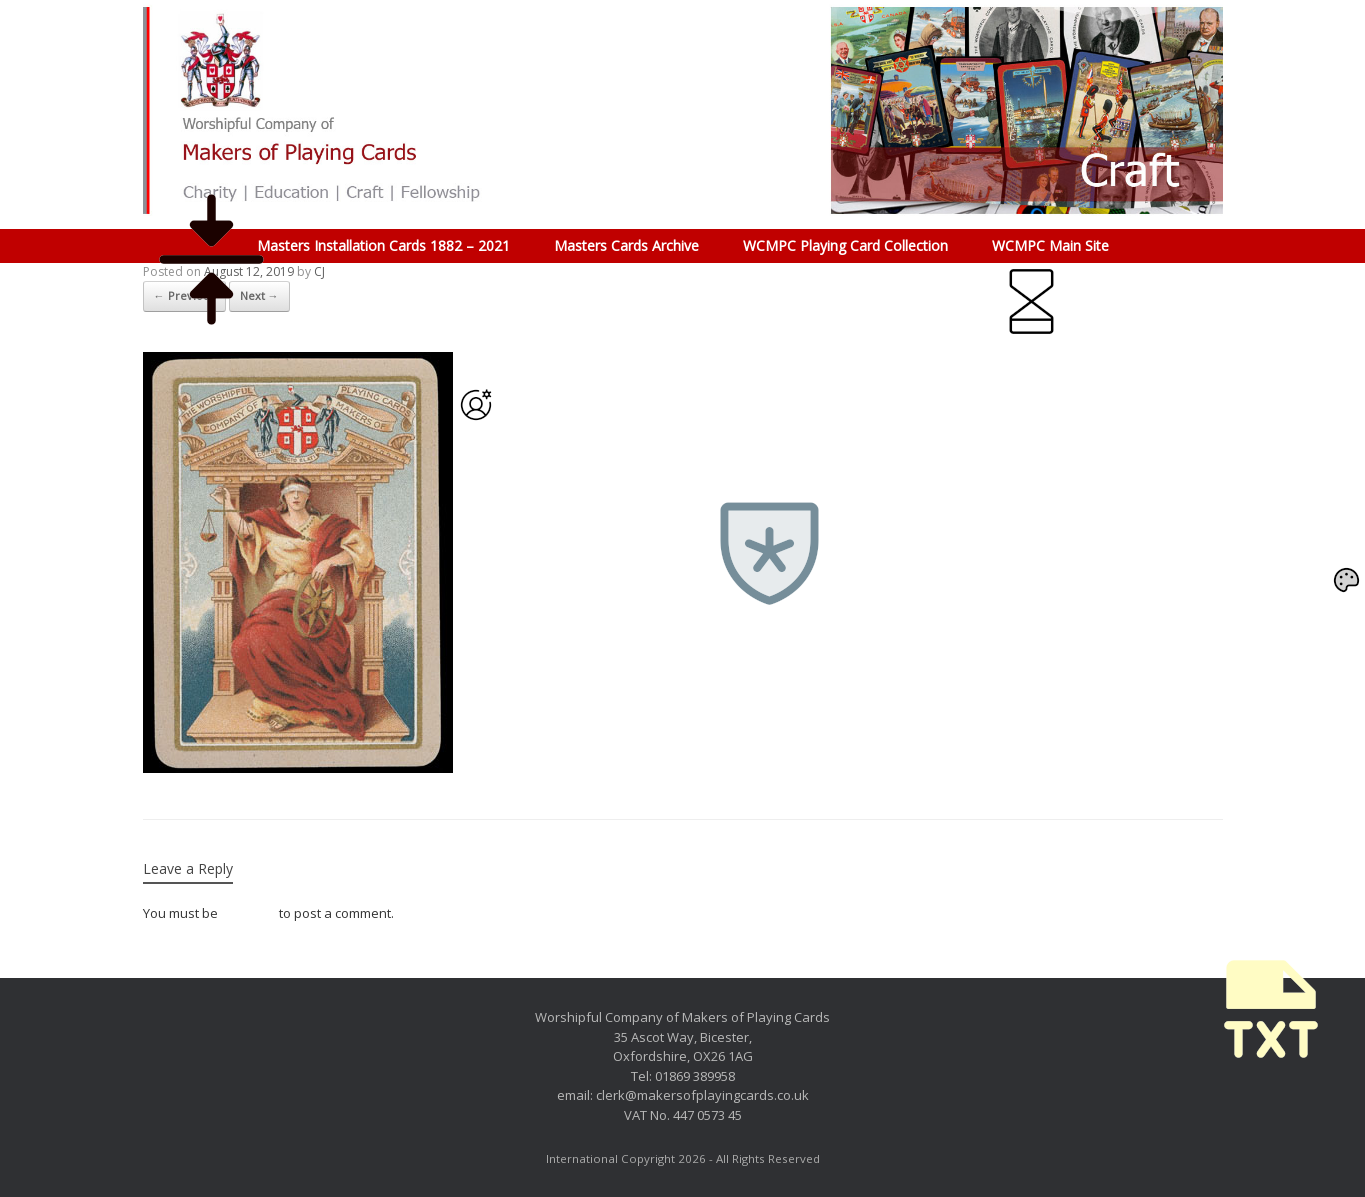 Image resolution: width=1365 pixels, height=1197 pixels. What do you see at coordinates (1346, 580) in the screenshot?
I see `customize theme or color settings` at bounding box center [1346, 580].